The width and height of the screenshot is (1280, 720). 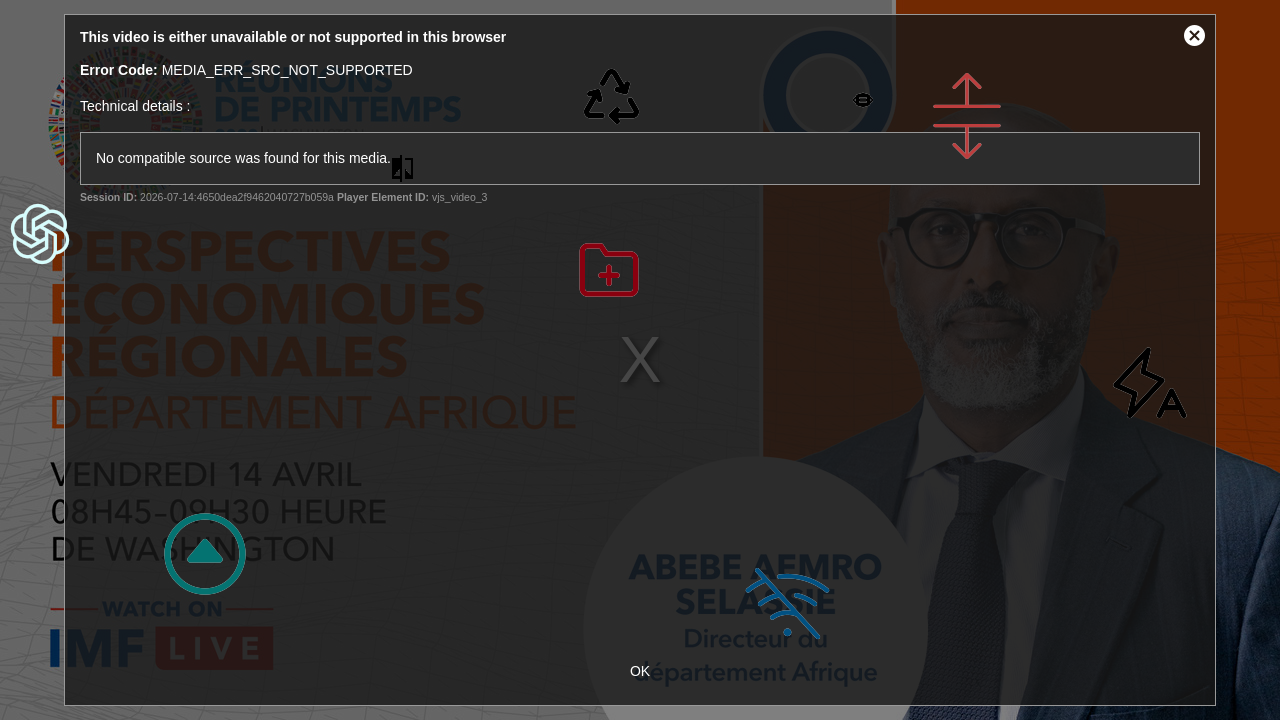 I want to click on indicates mask required or health safety area, so click(x=863, y=100).